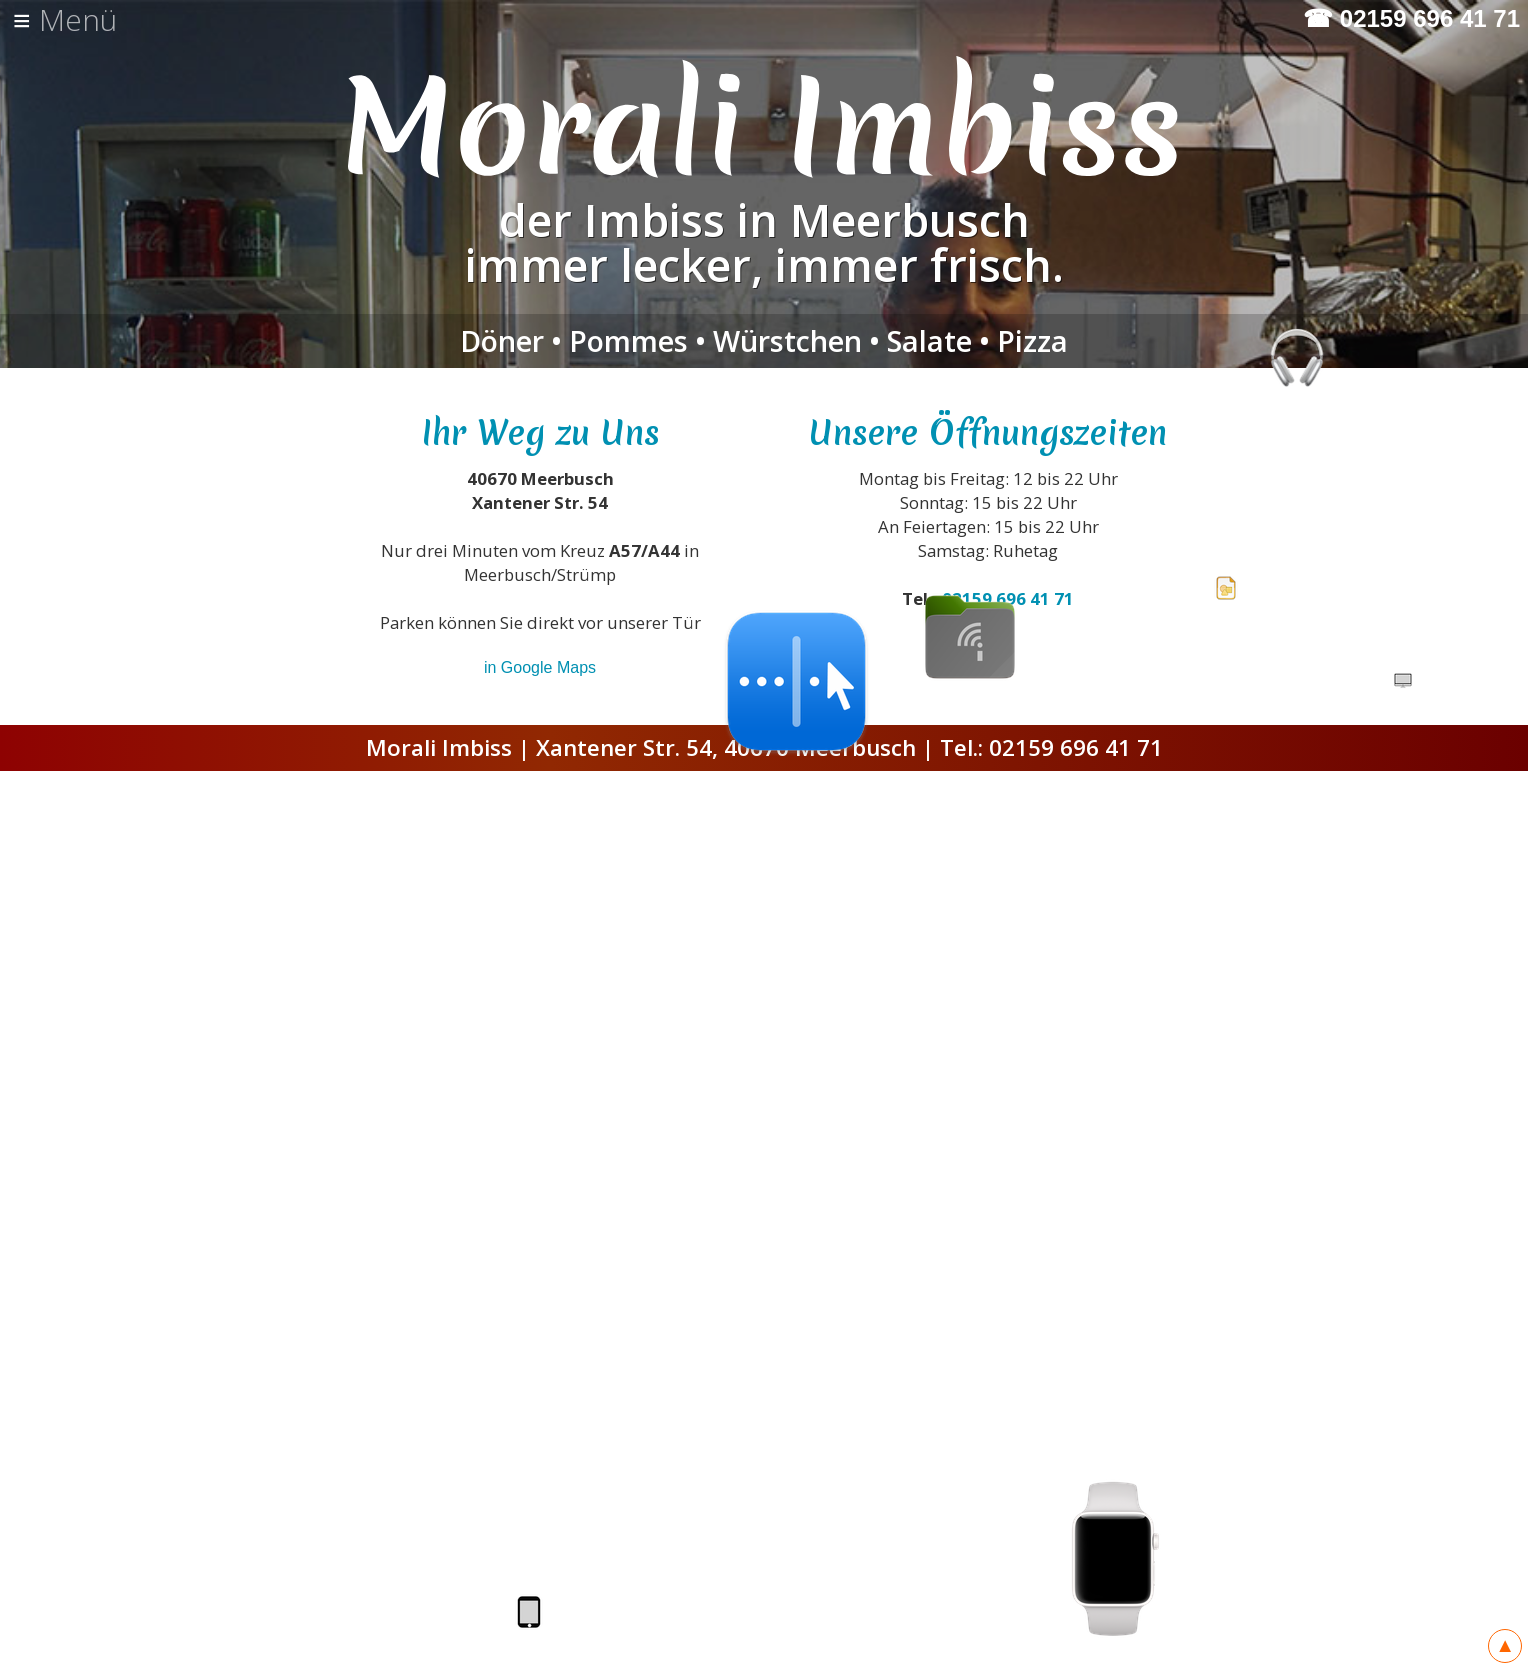 The width and height of the screenshot is (1528, 1669). I want to click on apple watch series 2 device icon, so click(1113, 1559).